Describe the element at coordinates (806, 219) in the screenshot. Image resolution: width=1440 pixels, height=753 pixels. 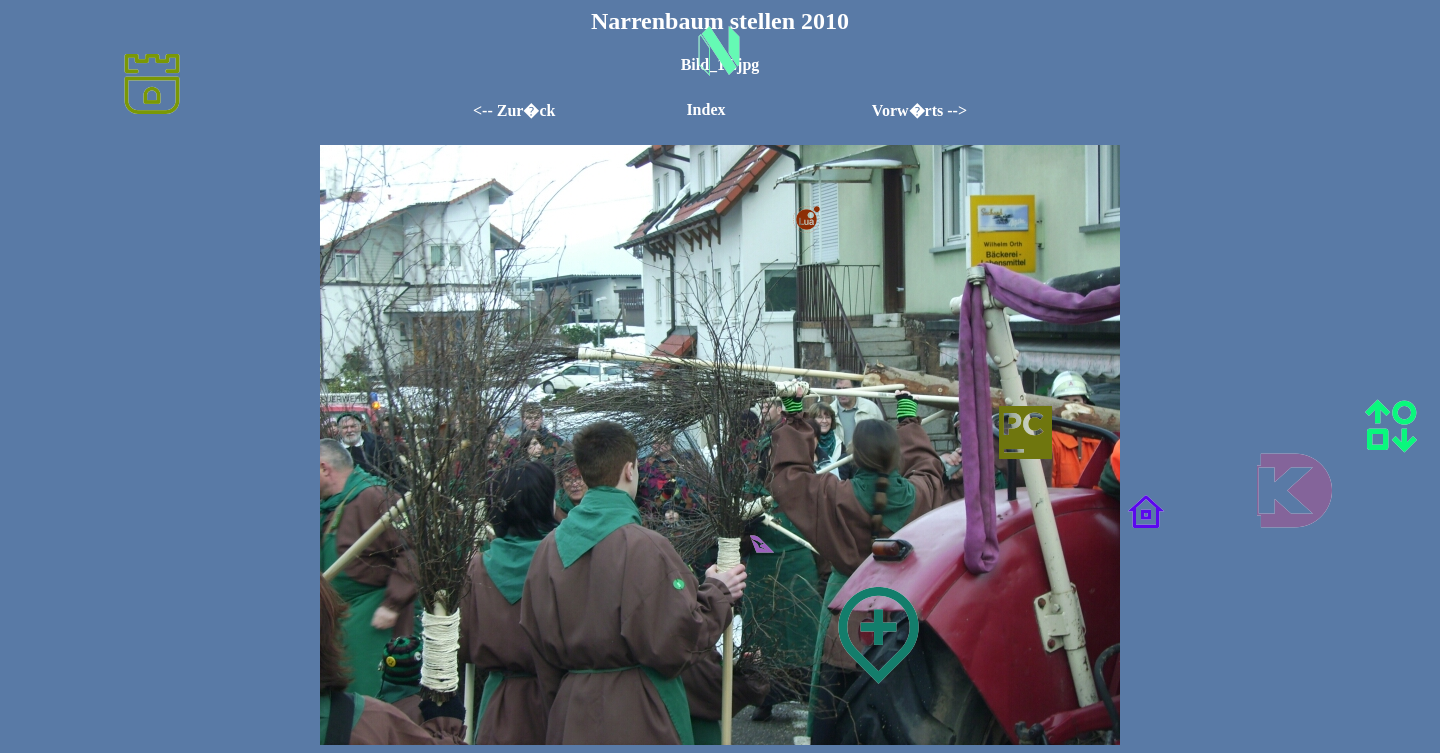
I see `lua programming language logo` at that location.